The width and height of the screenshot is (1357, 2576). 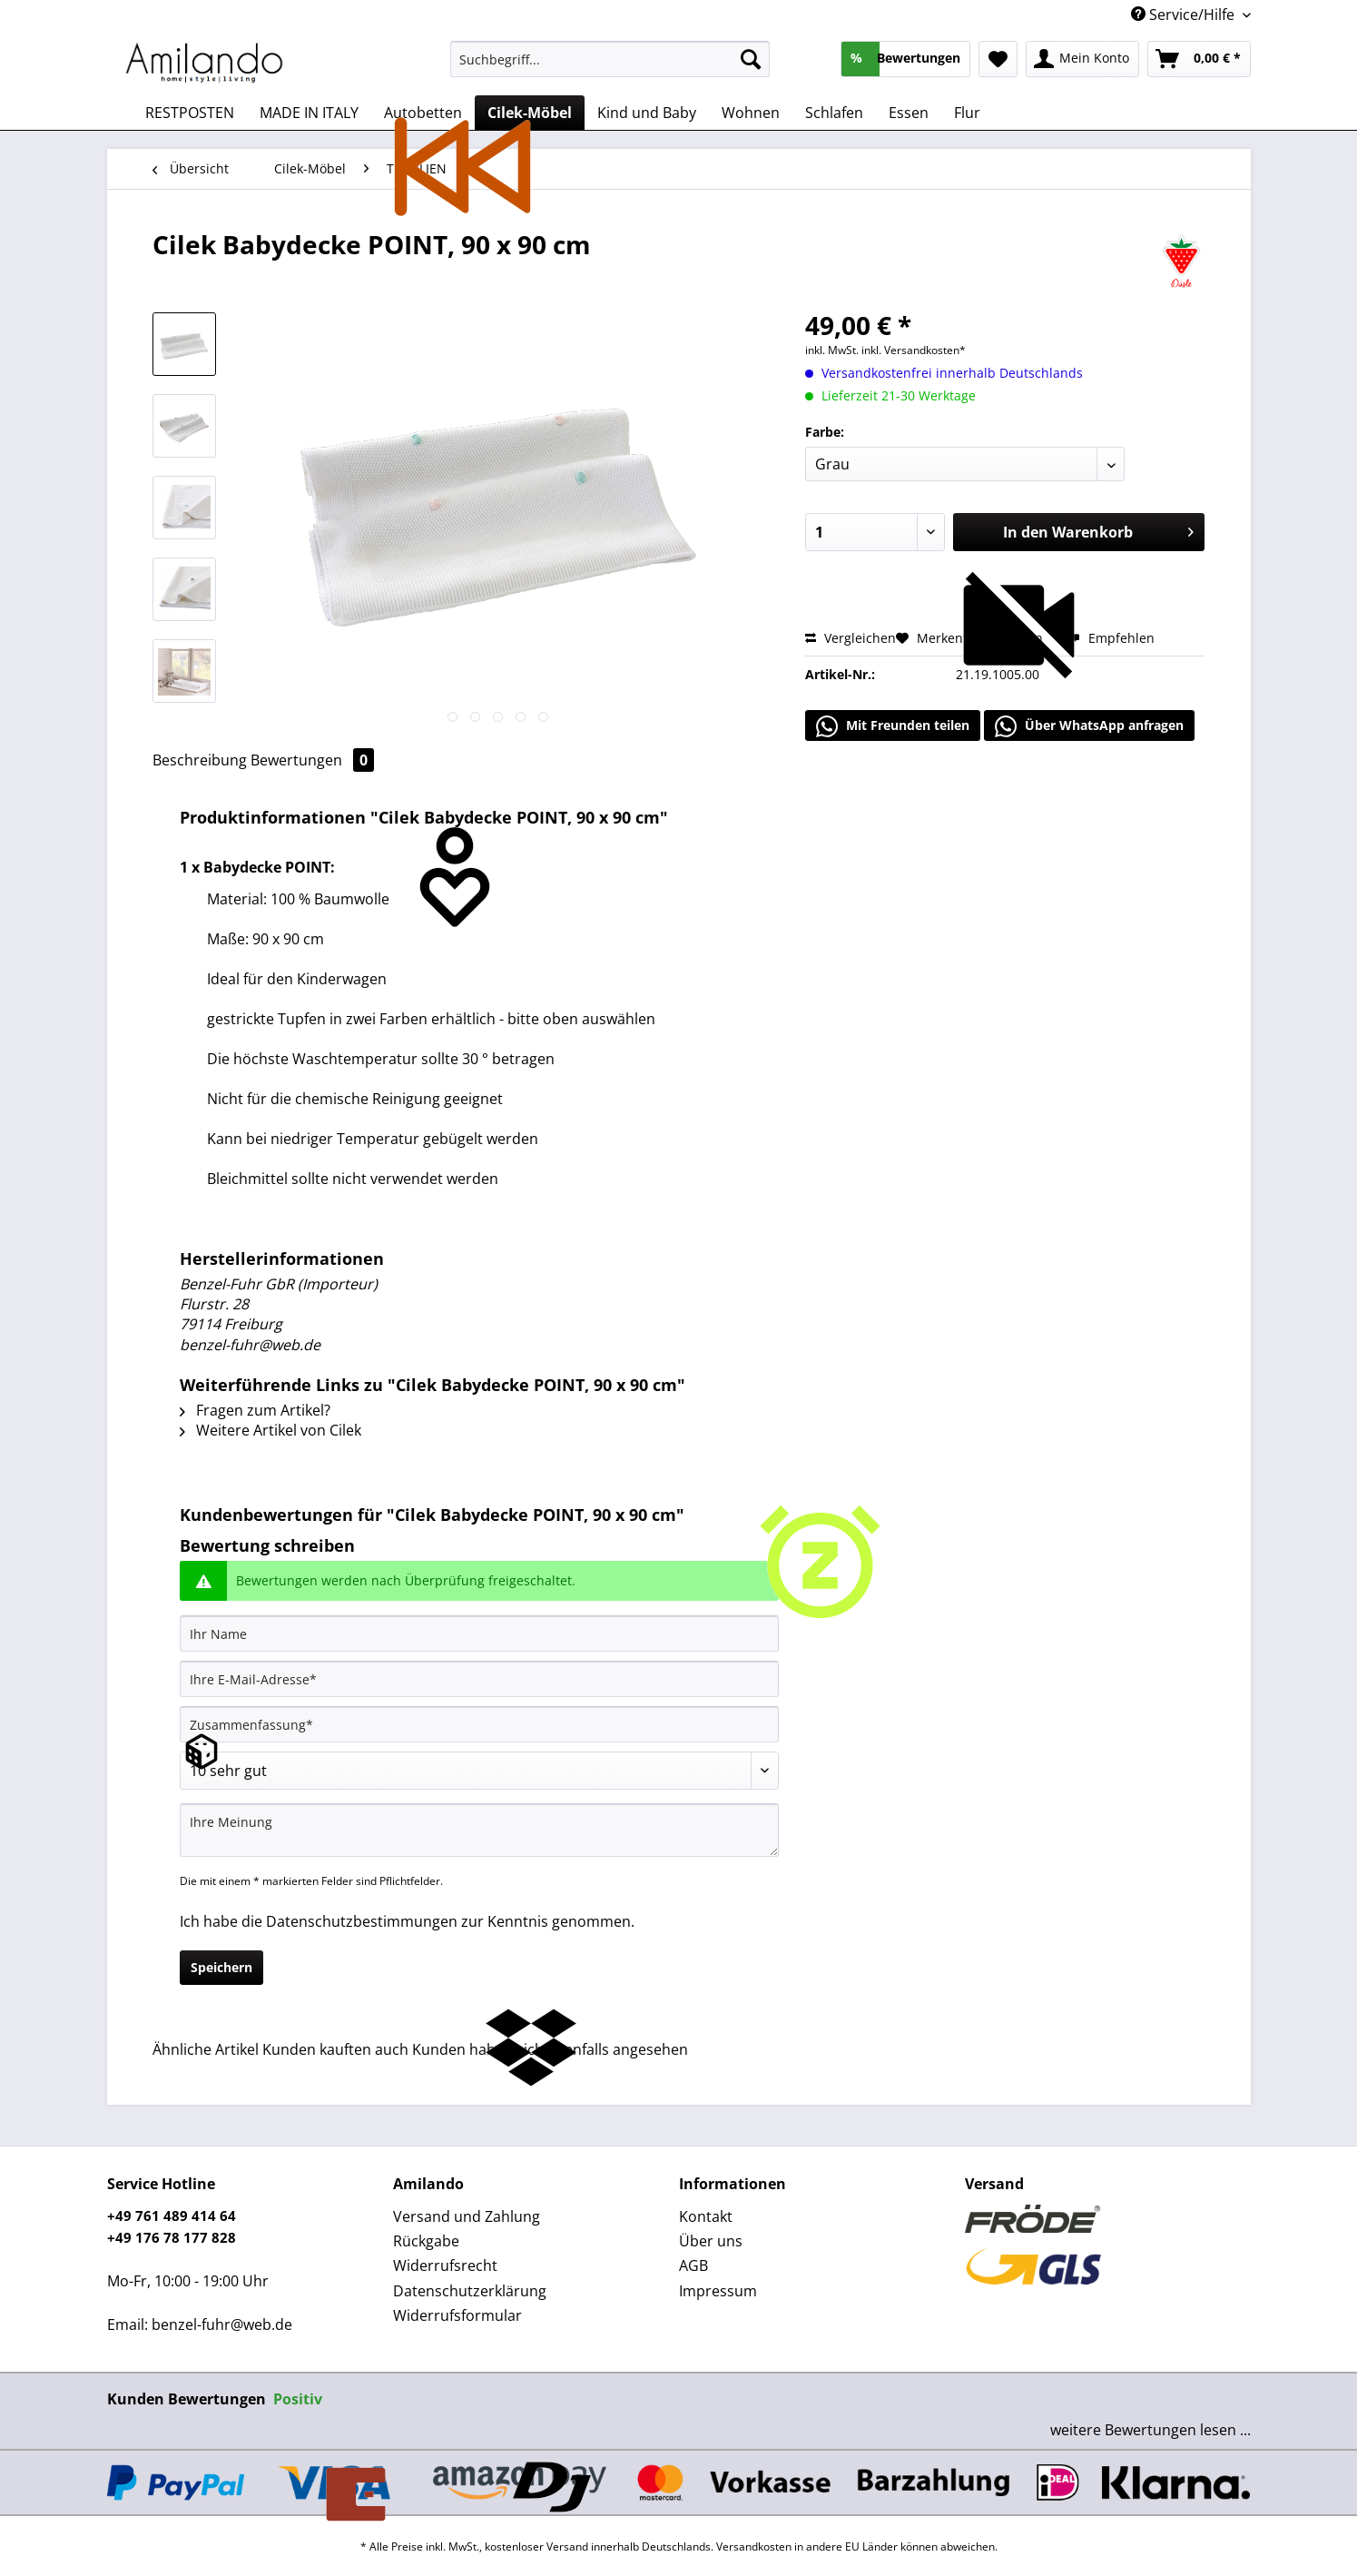 What do you see at coordinates (462, 166) in the screenshot?
I see `skip to the beginning of the track` at bounding box center [462, 166].